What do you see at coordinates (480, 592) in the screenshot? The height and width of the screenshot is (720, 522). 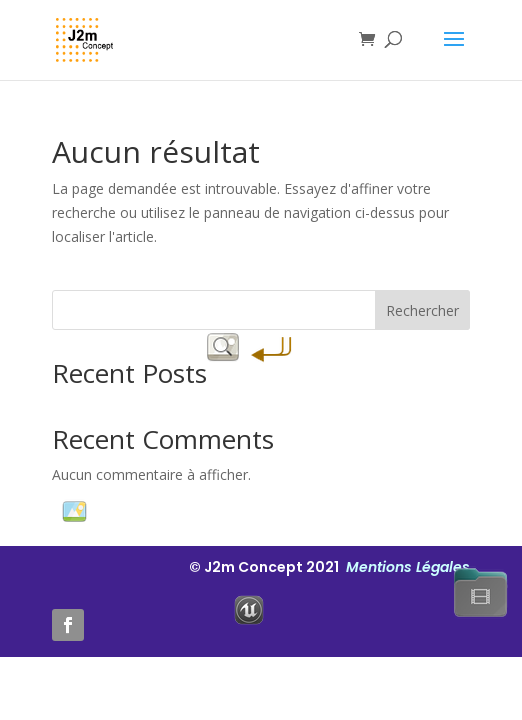 I see `open your videos folder` at bounding box center [480, 592].